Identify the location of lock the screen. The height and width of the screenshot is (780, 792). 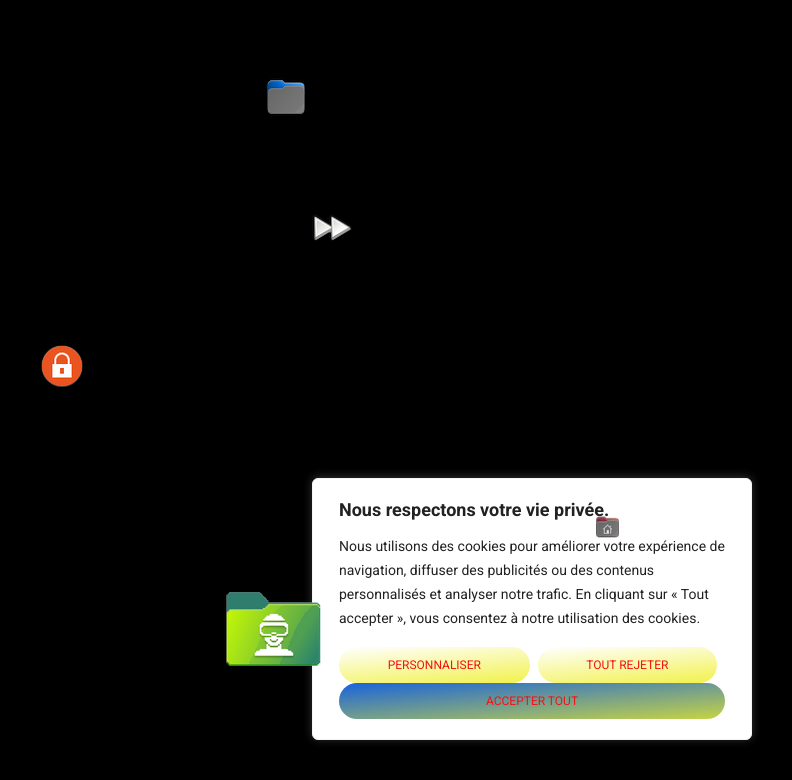
(62, 366).